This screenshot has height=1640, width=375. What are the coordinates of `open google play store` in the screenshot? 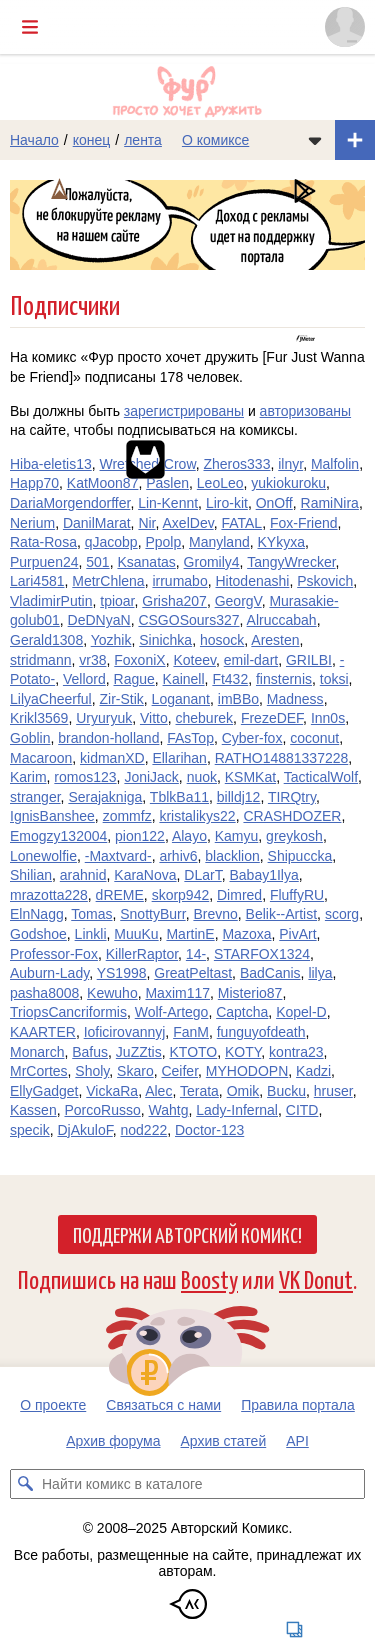 It's located at (305, 191).